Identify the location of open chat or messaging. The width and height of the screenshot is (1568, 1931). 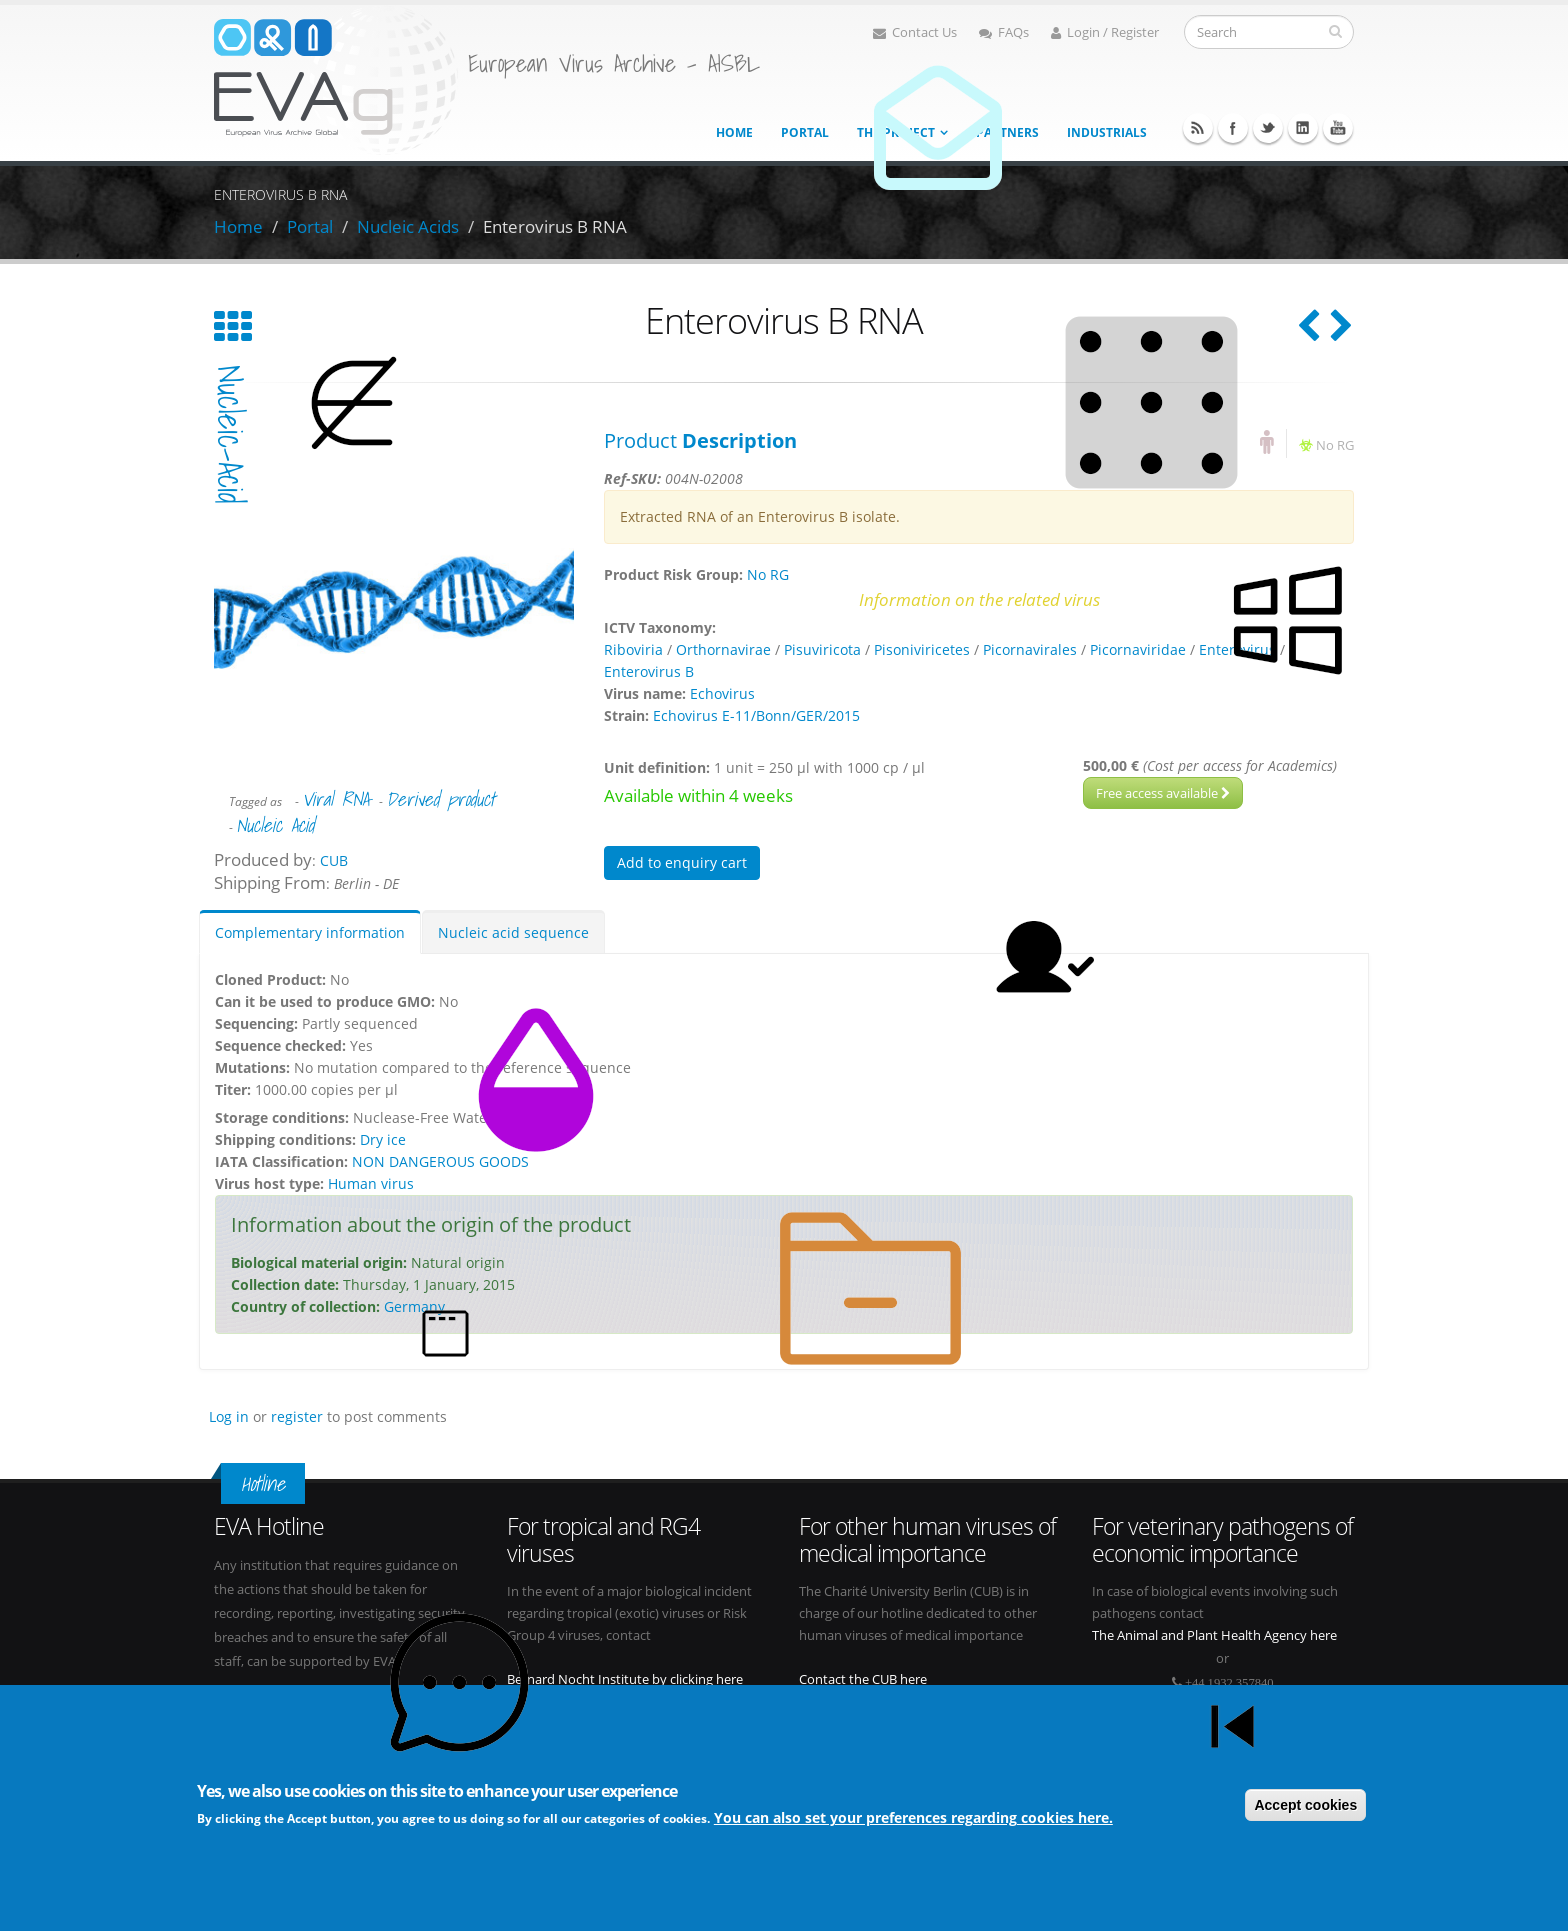
(459, 1682).